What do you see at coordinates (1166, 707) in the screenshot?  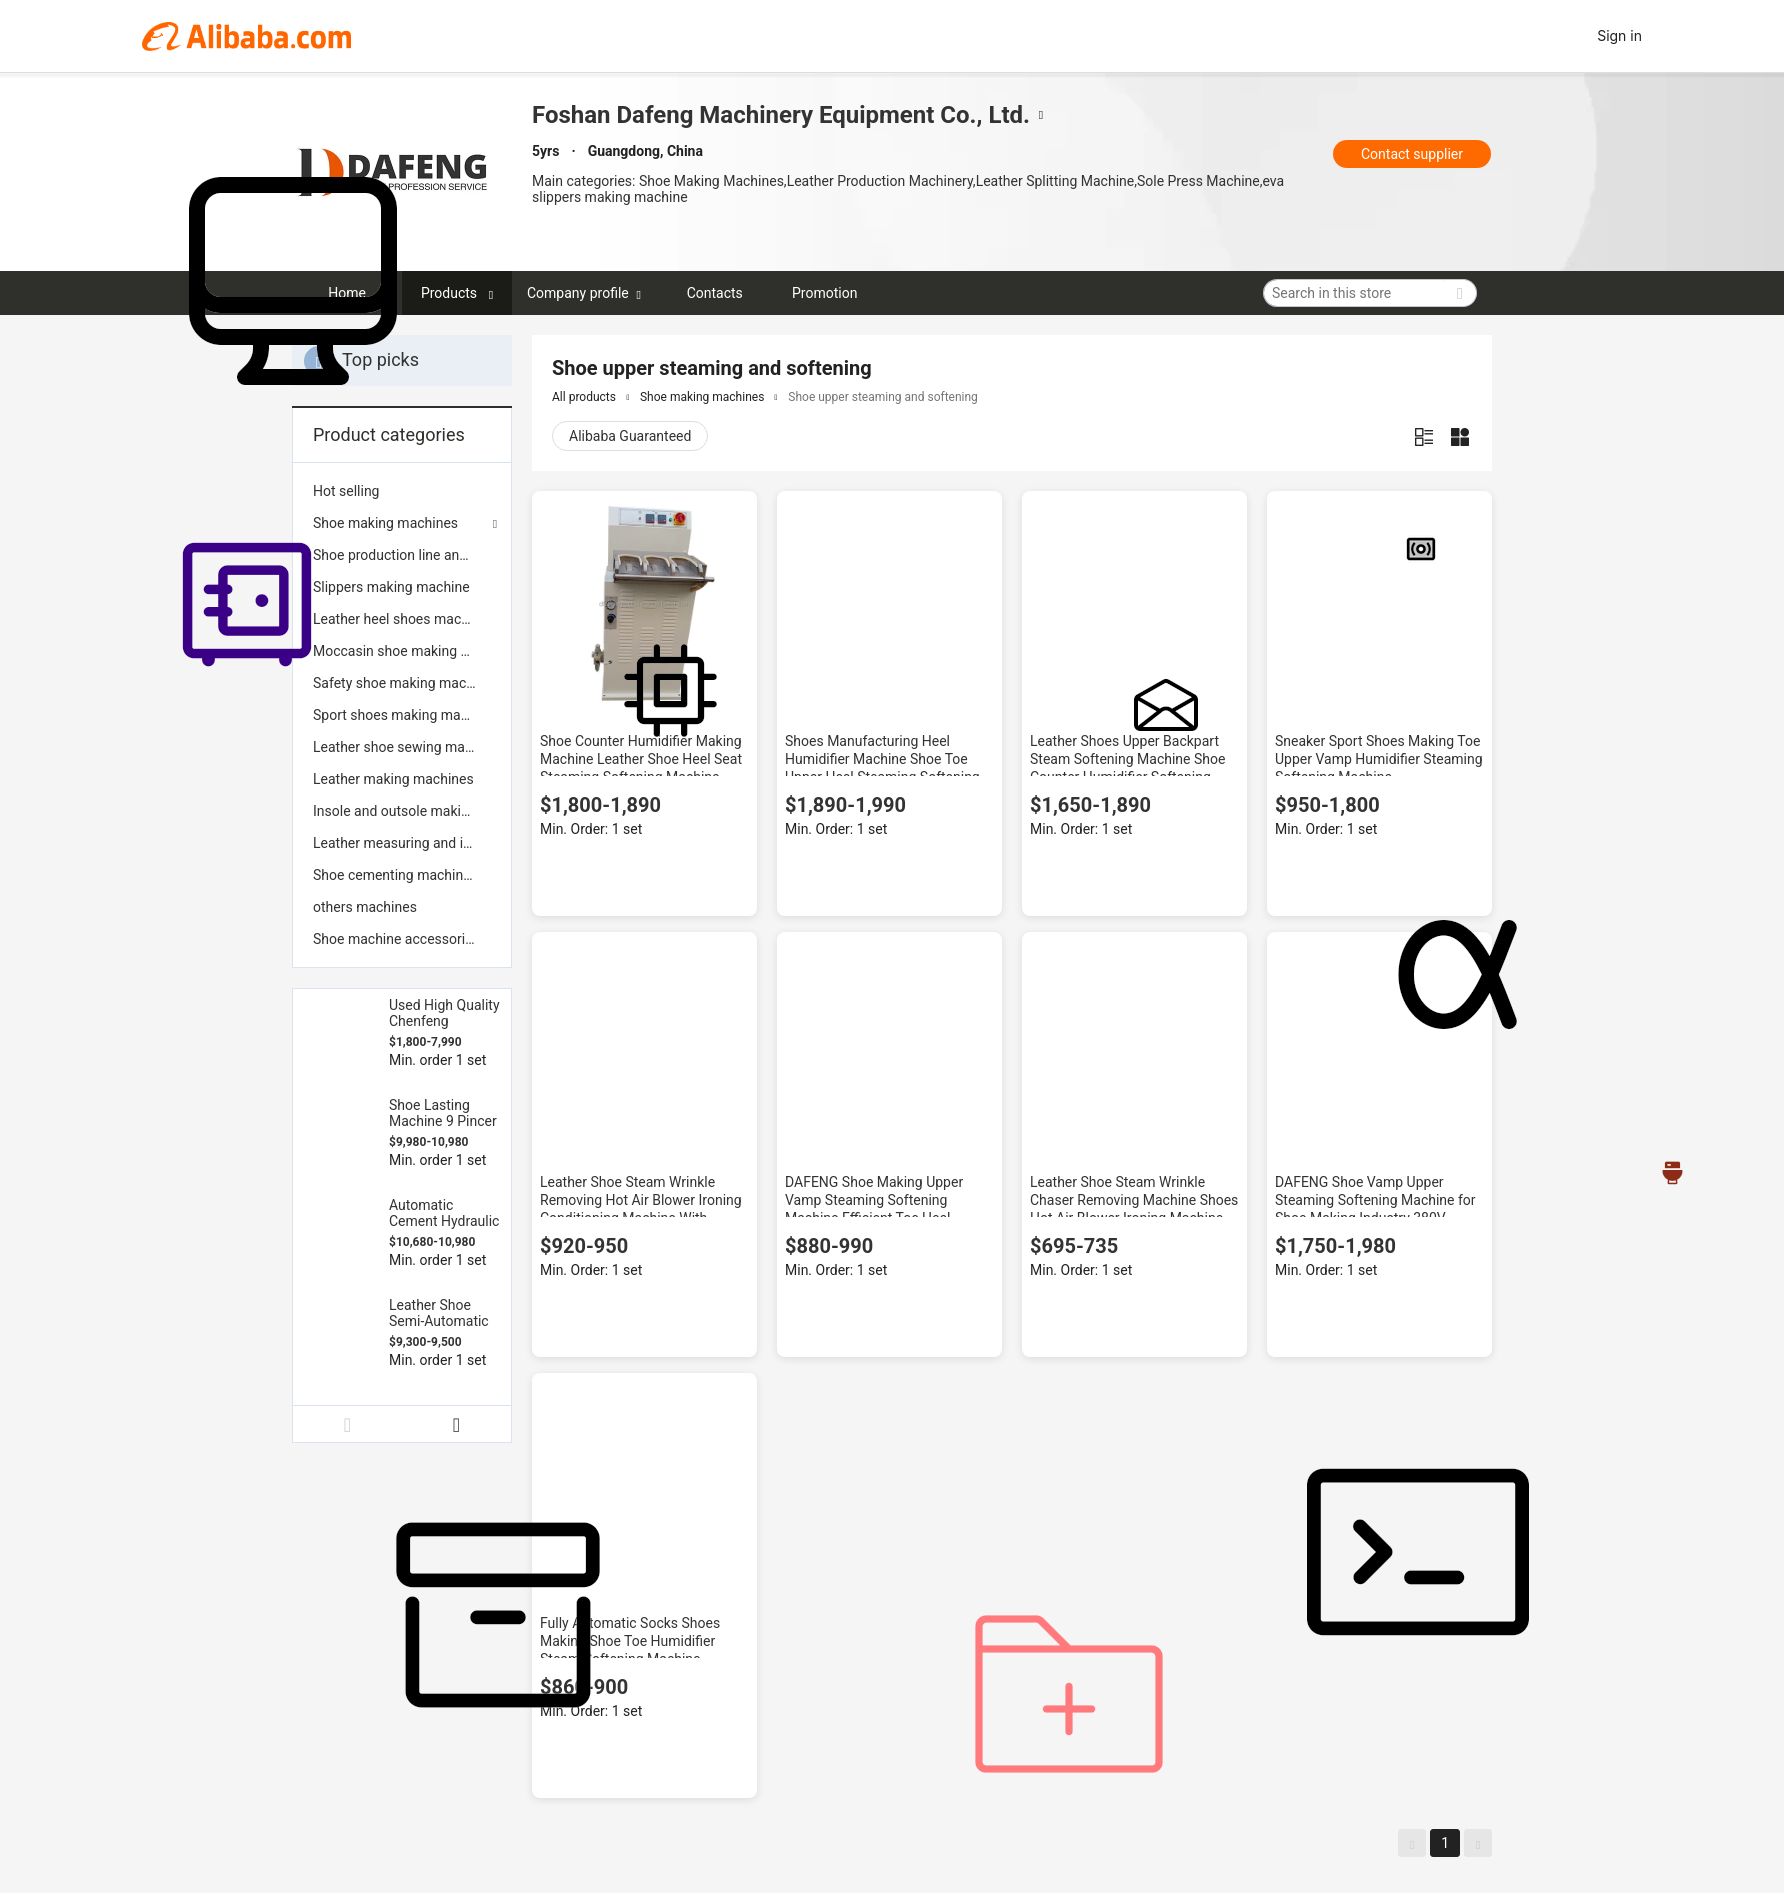 I see `view read messages` at bounding box center [1166, 707].